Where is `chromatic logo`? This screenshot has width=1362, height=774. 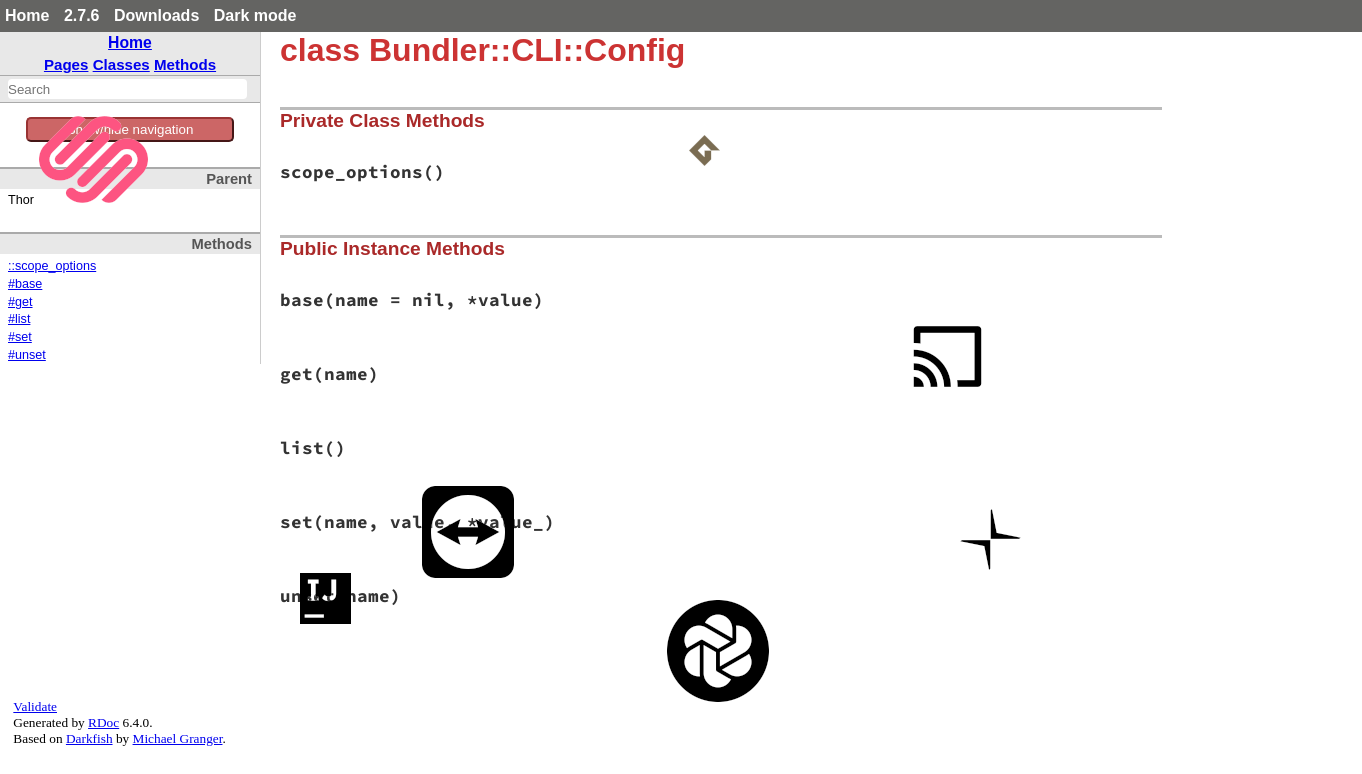 chromatic logo is located at coordinates (718, 651).